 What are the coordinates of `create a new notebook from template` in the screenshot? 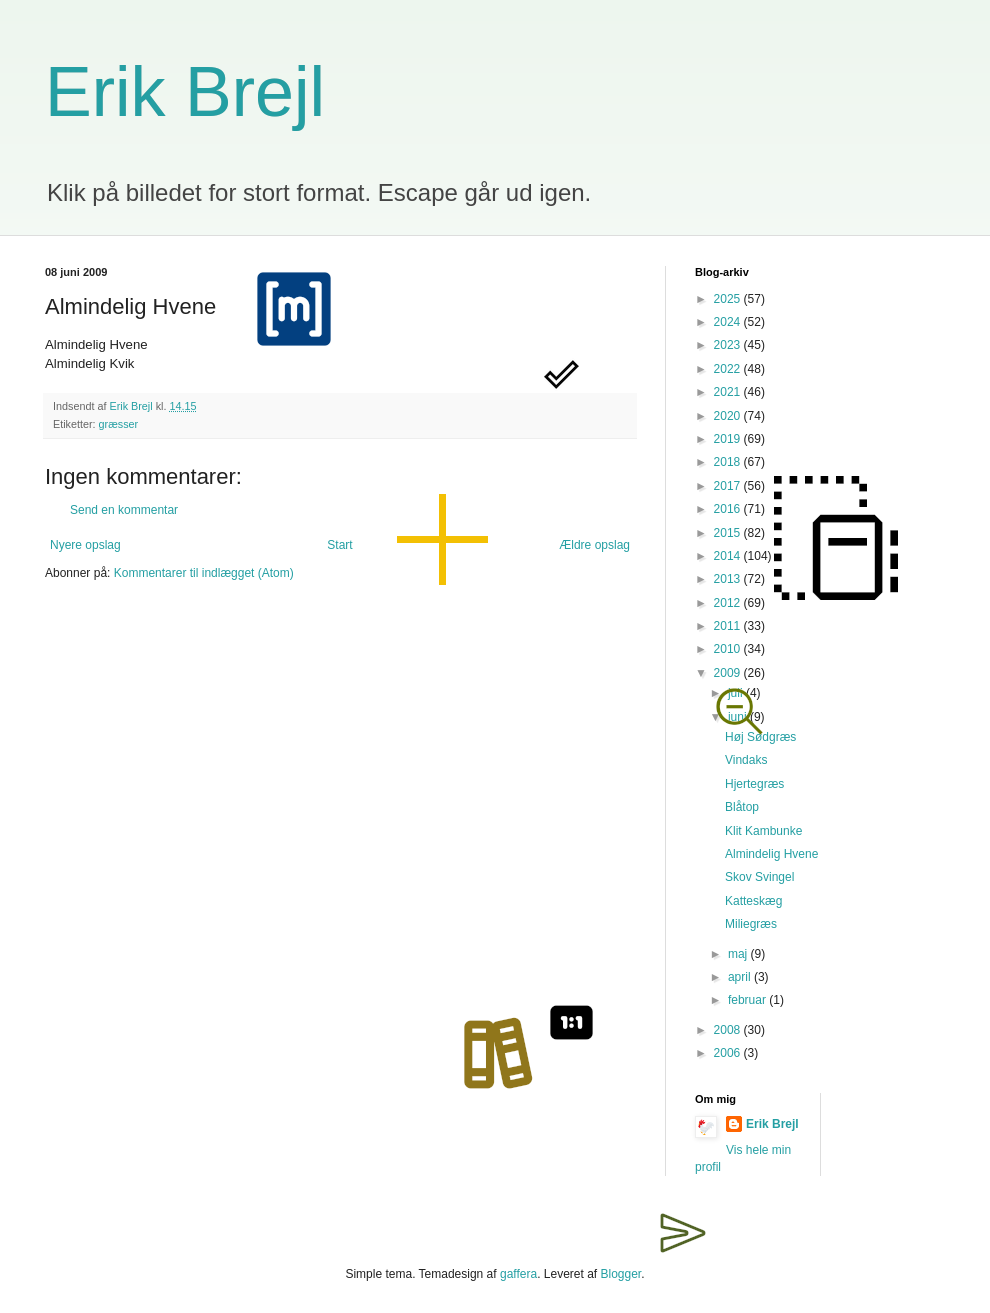 It's located at (836, 538).